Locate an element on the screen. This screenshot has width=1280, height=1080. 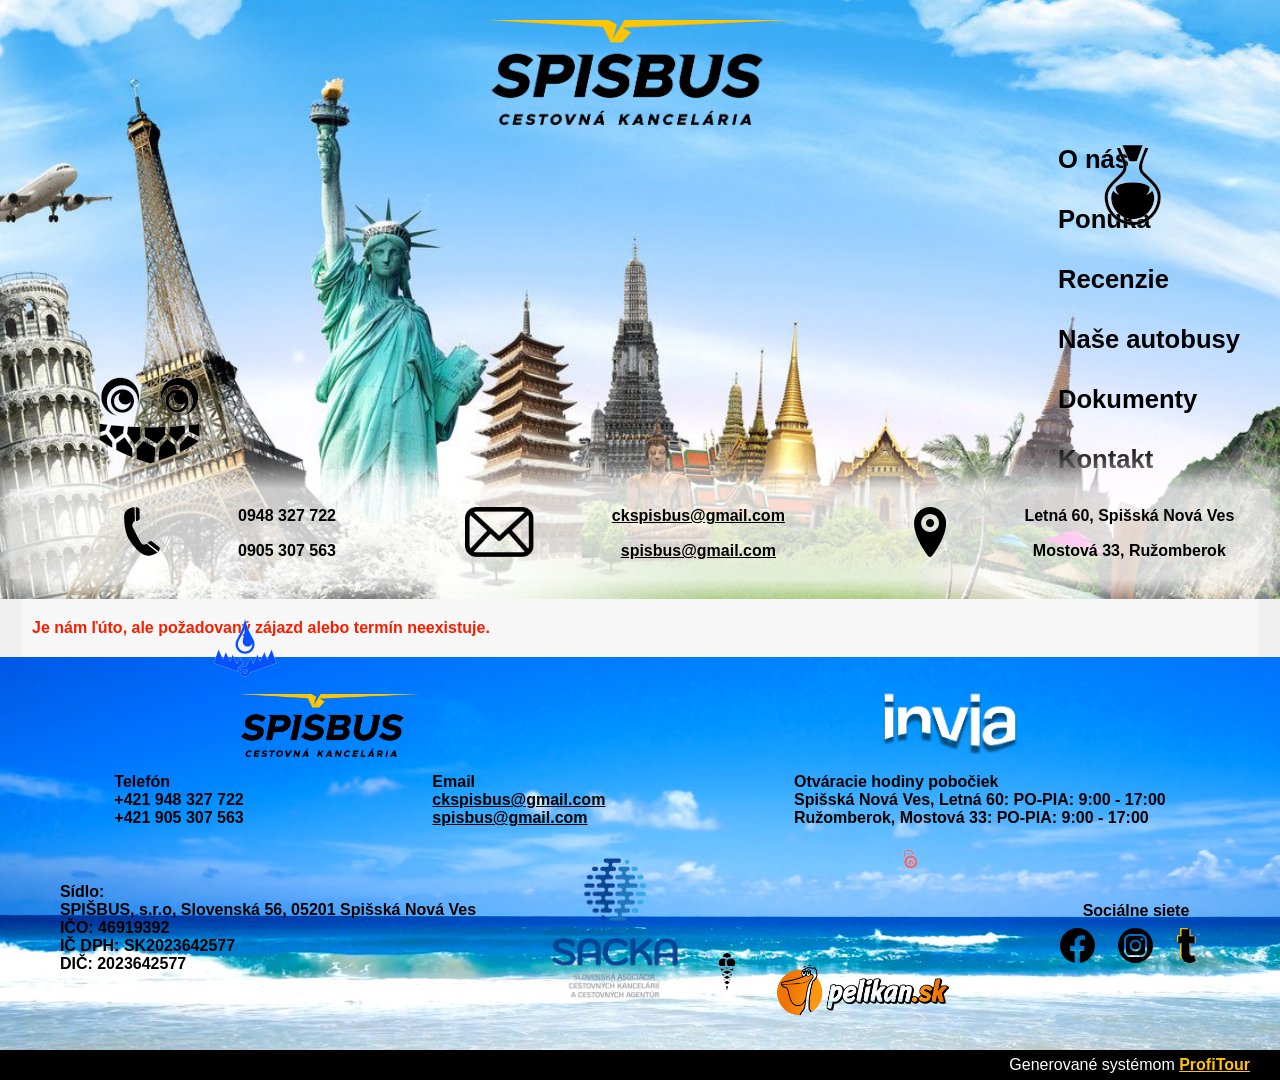
a playful character or avatar icon is located at coordinates (149, 421).